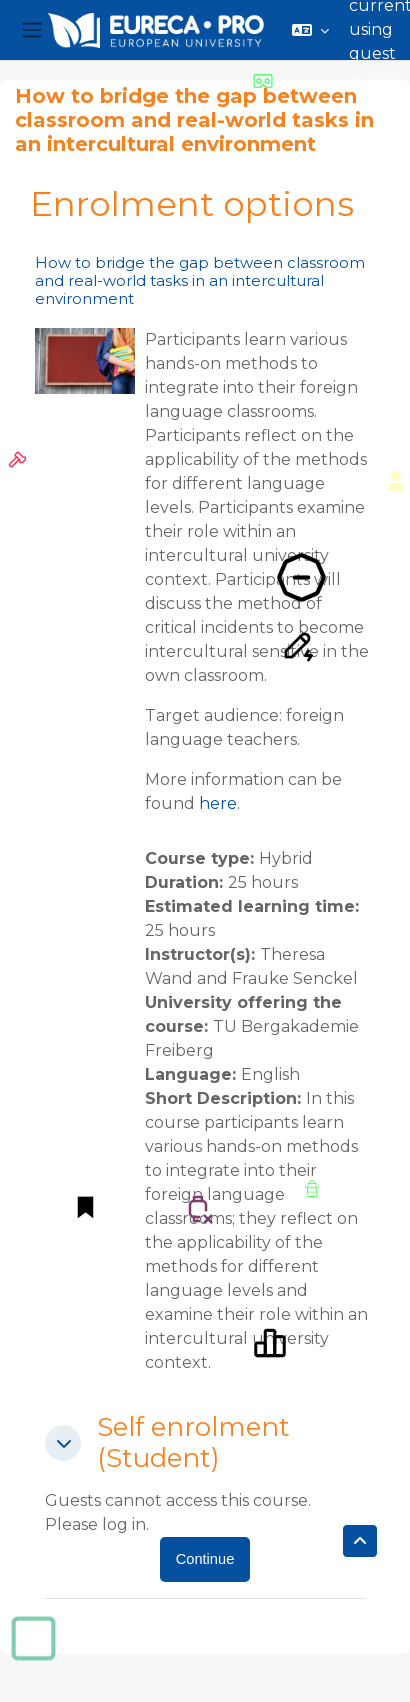  I want to click on define a selection area, so click(33, 1638).